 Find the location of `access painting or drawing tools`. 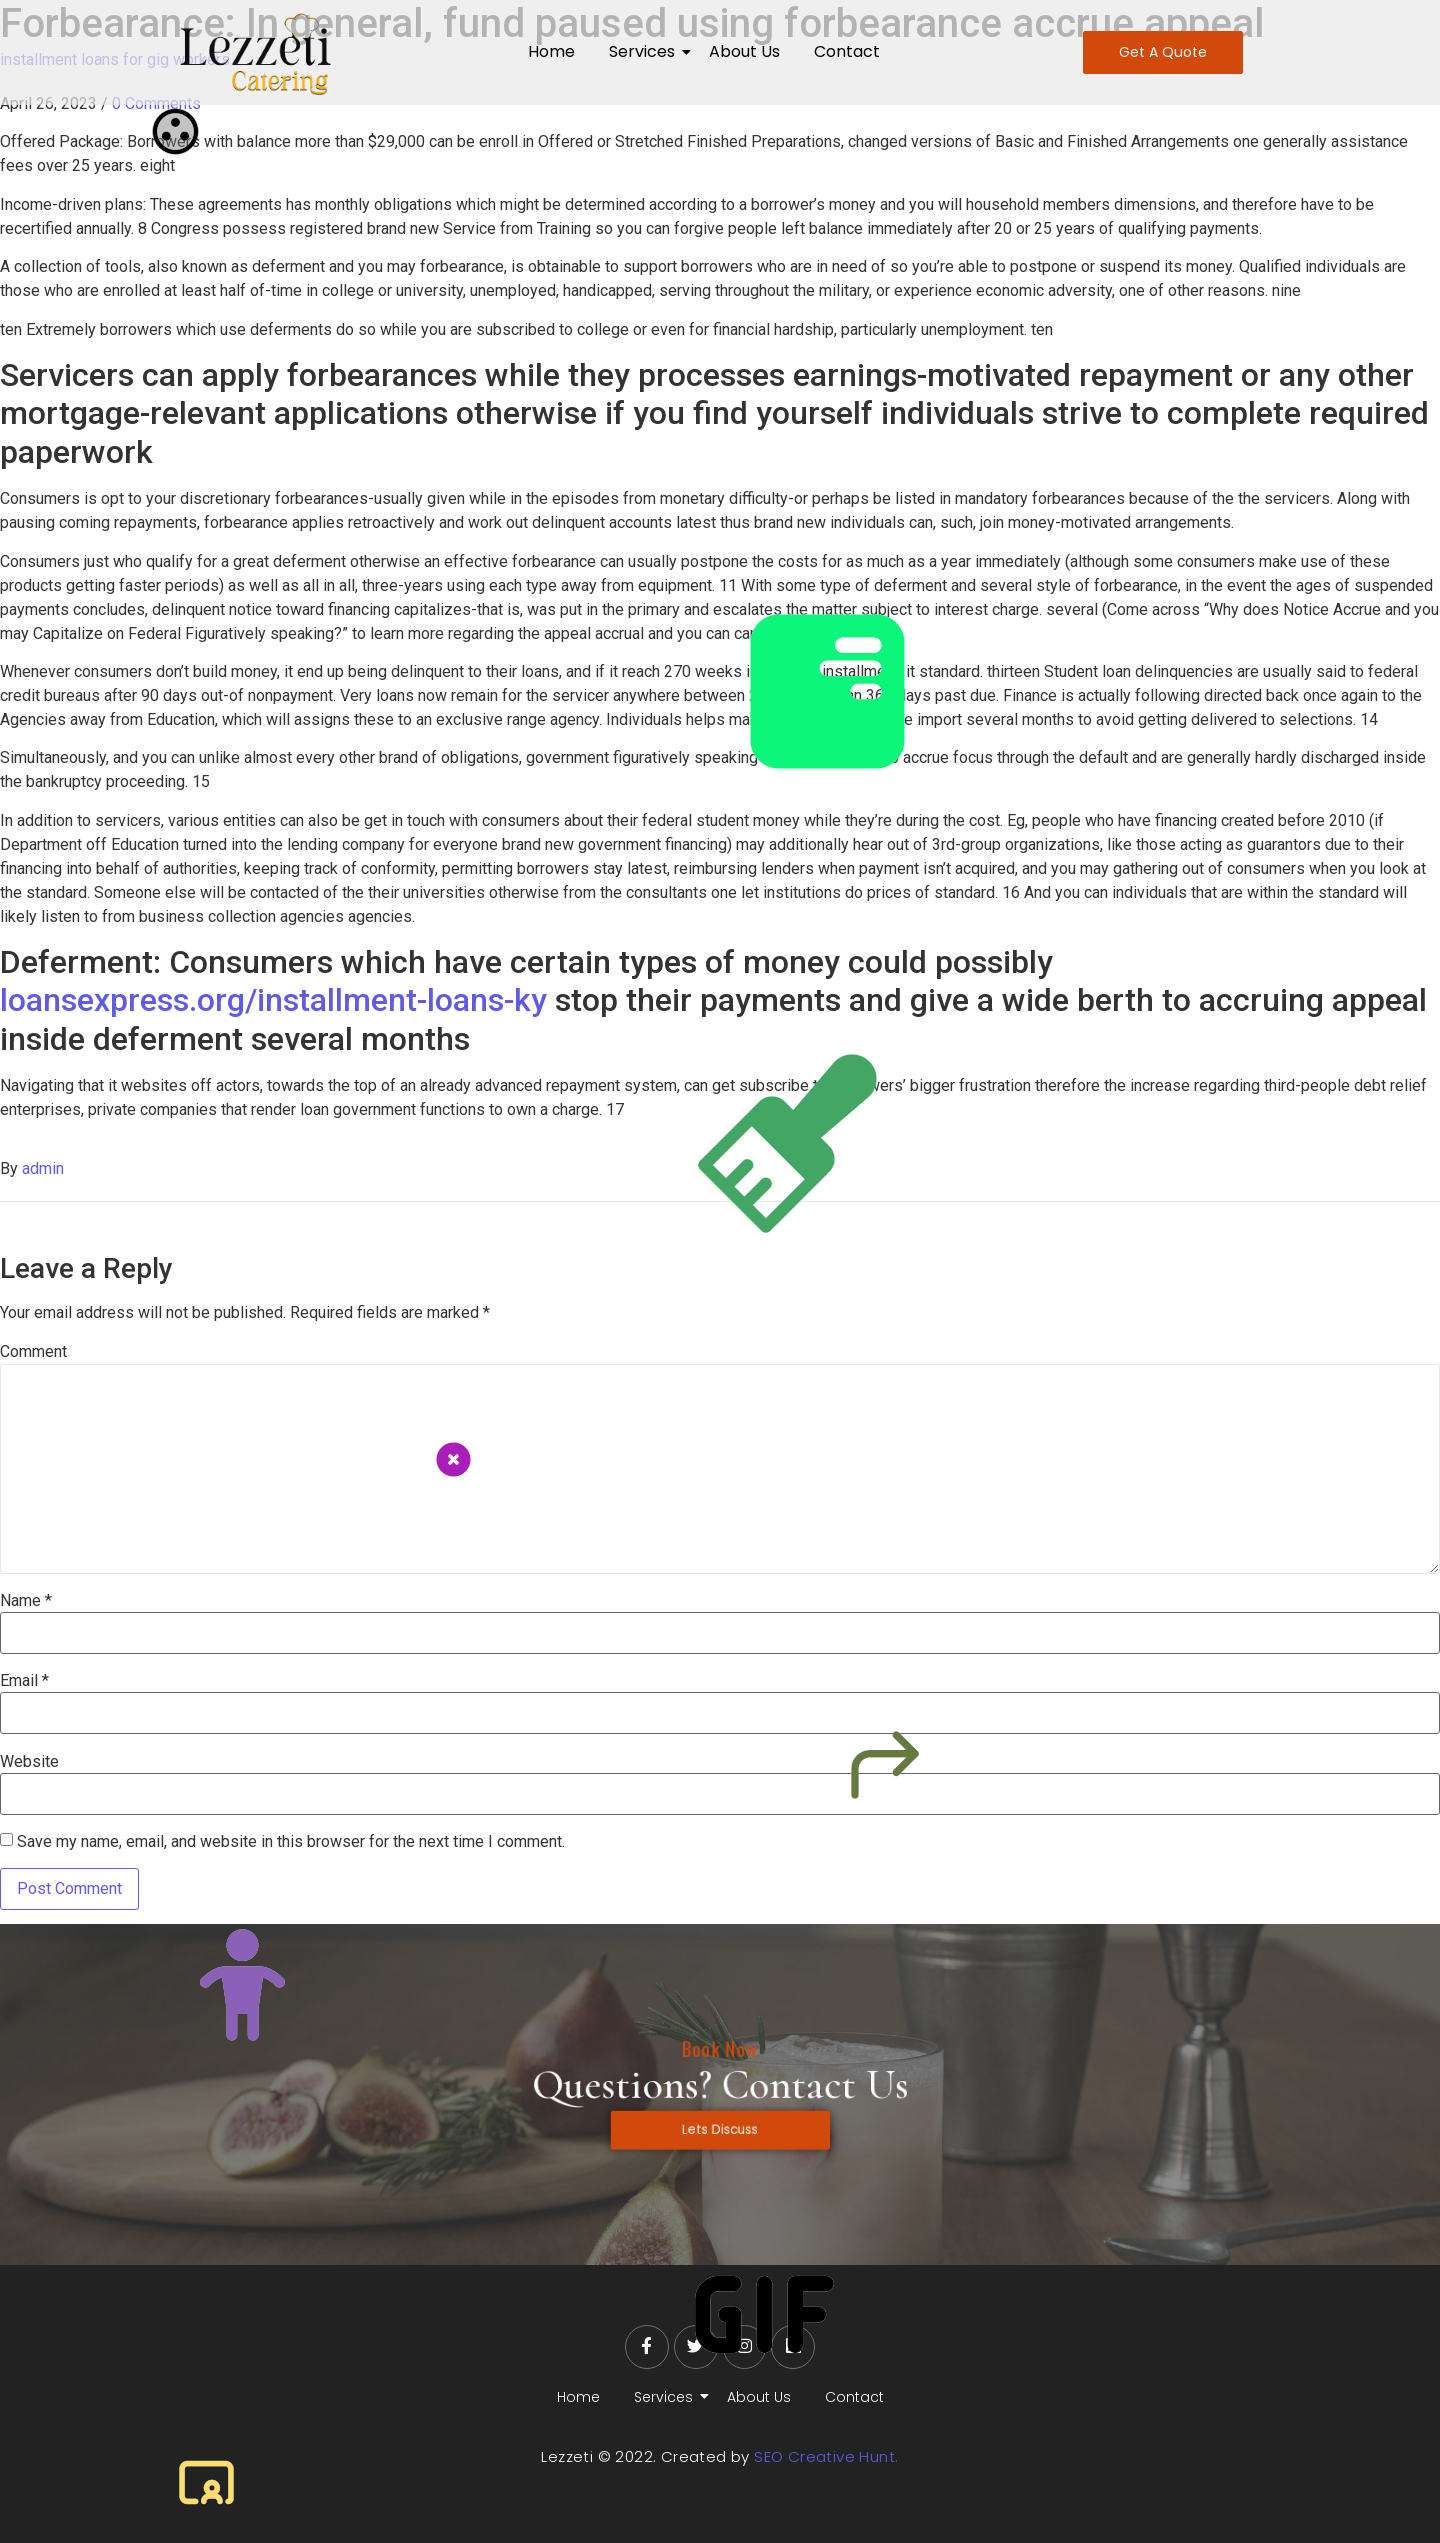

access painting or drawing tools is located at coordinates (790, 1140).